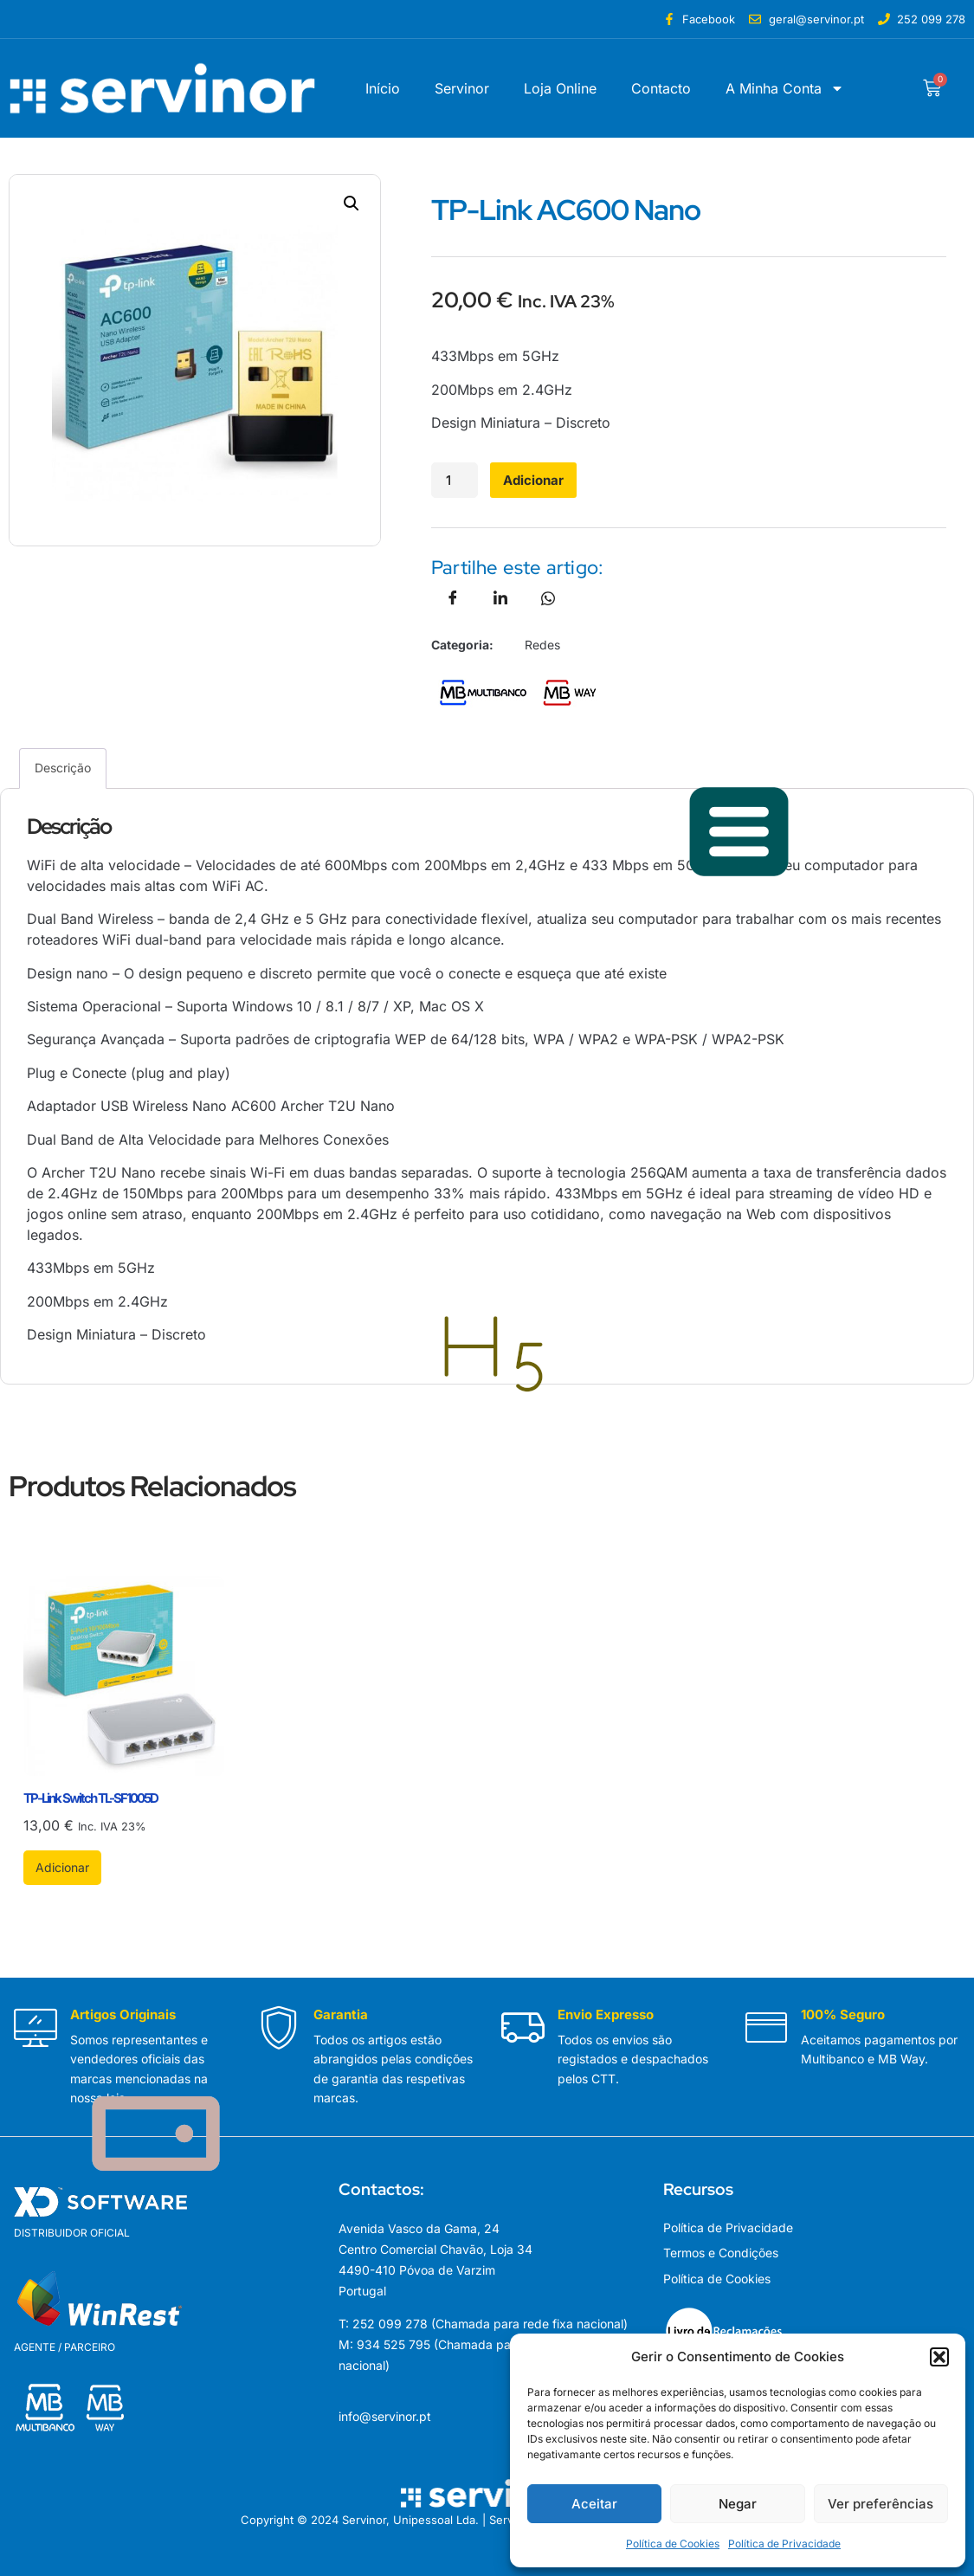 The width and height of the screenshot is (974, 2576). Describe the element at coordinates (156, 2134) in the screenshot. I see `access storage or hard drive settings` at that location.